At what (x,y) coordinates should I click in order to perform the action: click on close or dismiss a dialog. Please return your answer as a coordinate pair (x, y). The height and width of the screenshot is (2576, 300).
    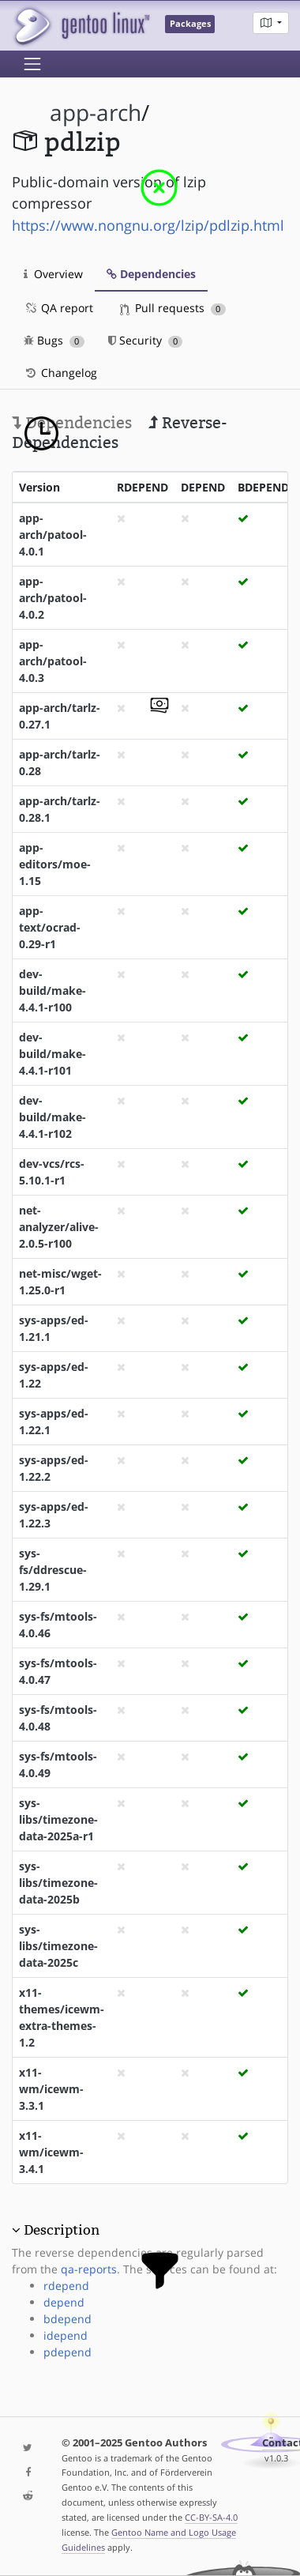
    Looking at the image, I should click on (159, 187).